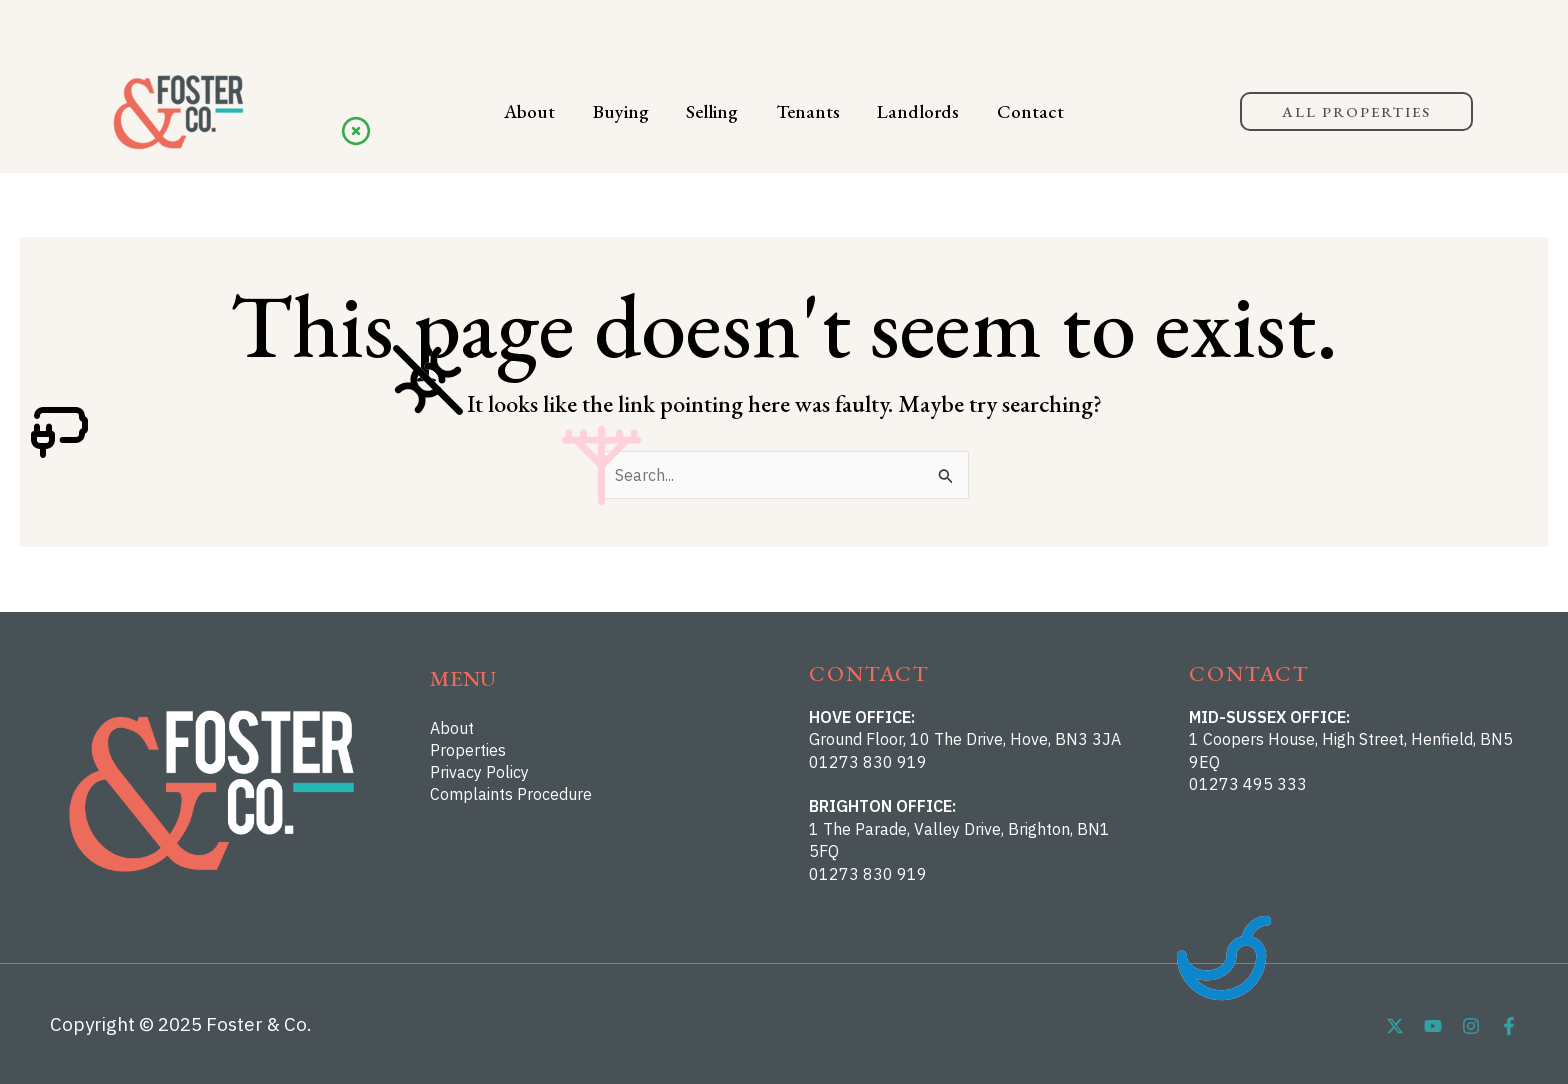 The width and height of the screenshot is (1568, 1084). I want to click on battery currently charging at medium level, so click(61, 425).